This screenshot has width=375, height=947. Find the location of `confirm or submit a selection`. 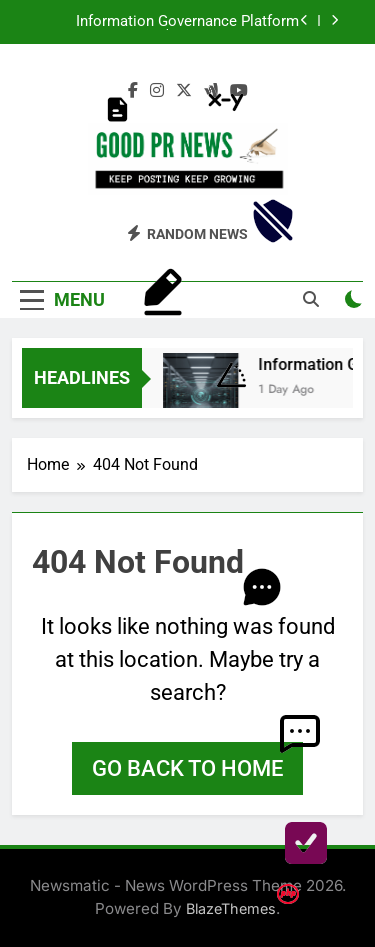

confirm or submit a selection is located at coordinates (306, 843).